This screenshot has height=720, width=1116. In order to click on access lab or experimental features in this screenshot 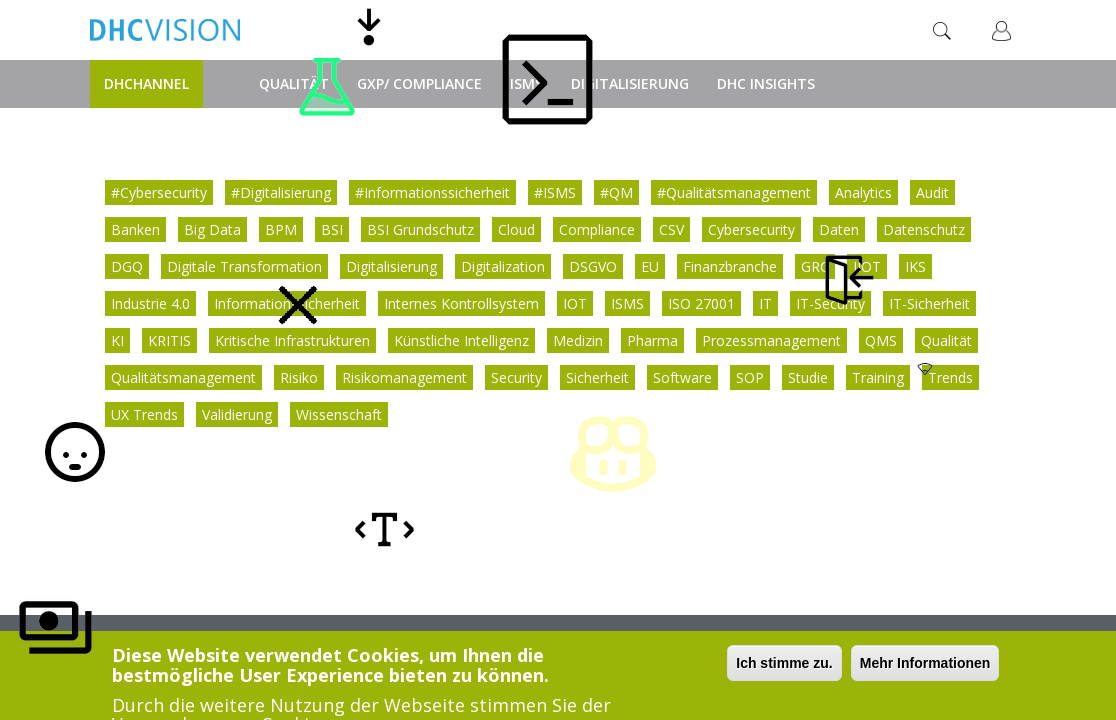, I will do `click(327, 88)`.